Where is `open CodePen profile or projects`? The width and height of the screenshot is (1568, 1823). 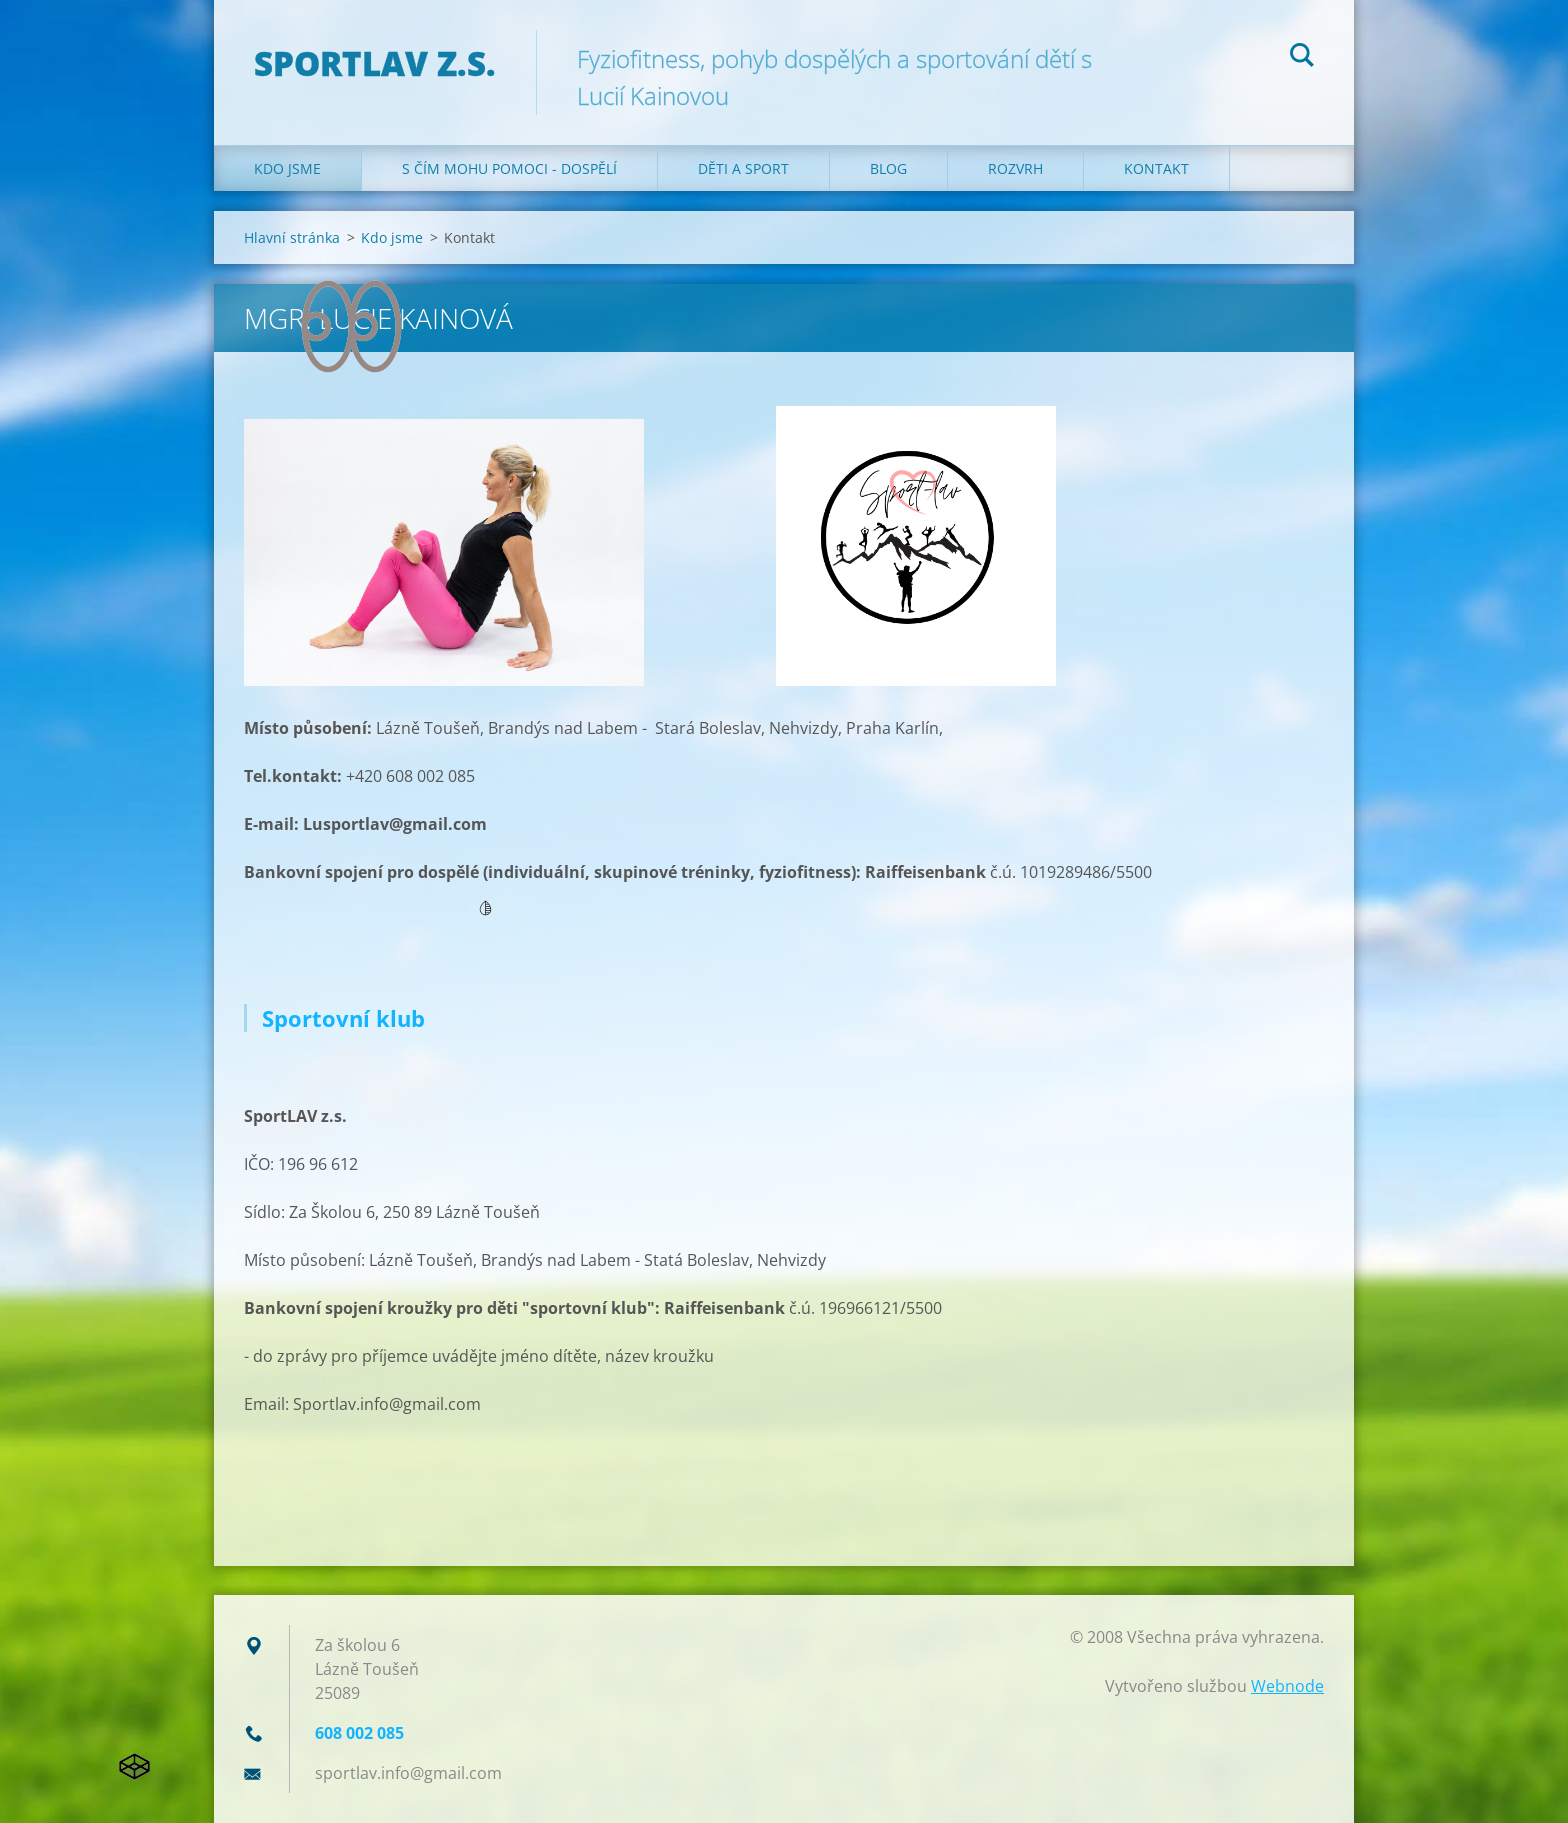
open CodePen profile or projects is located at coordinates (134, 1766).